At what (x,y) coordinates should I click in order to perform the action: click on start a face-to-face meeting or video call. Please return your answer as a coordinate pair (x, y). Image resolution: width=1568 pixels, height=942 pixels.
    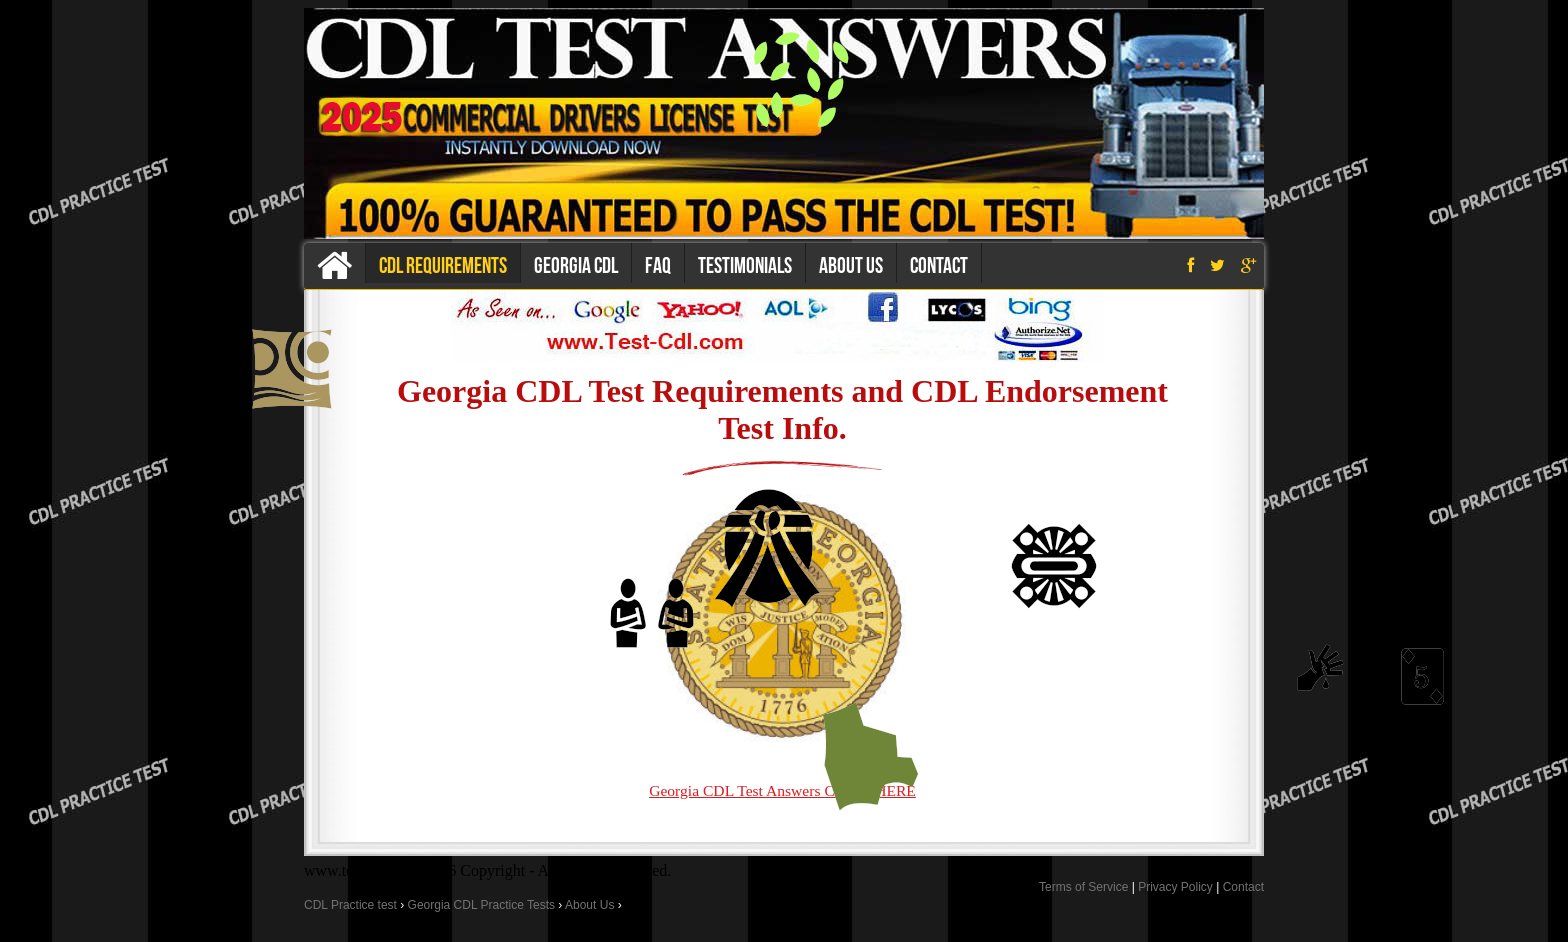
    Looking at the image, I should click on (652, 613).